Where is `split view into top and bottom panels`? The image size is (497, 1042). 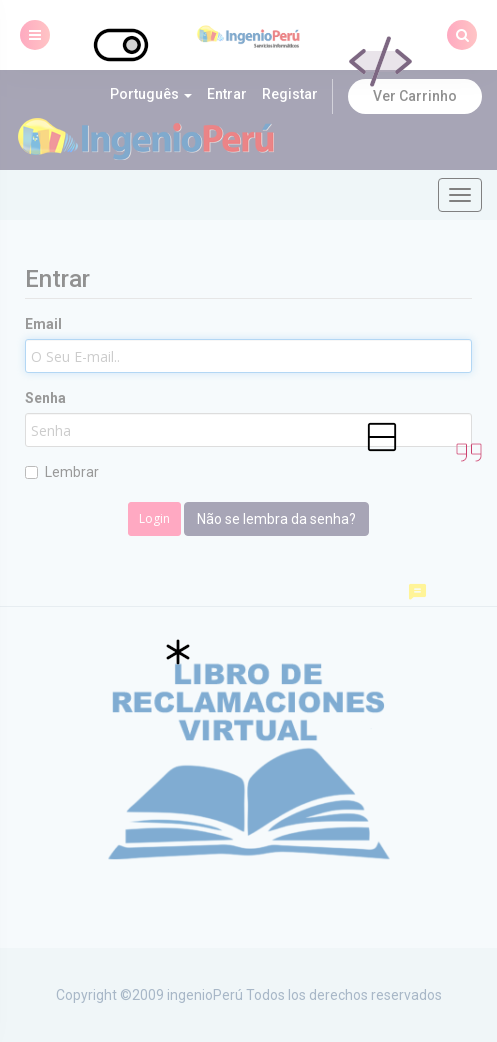
split view into top and bottom panels is located at coordinates (382, 437).